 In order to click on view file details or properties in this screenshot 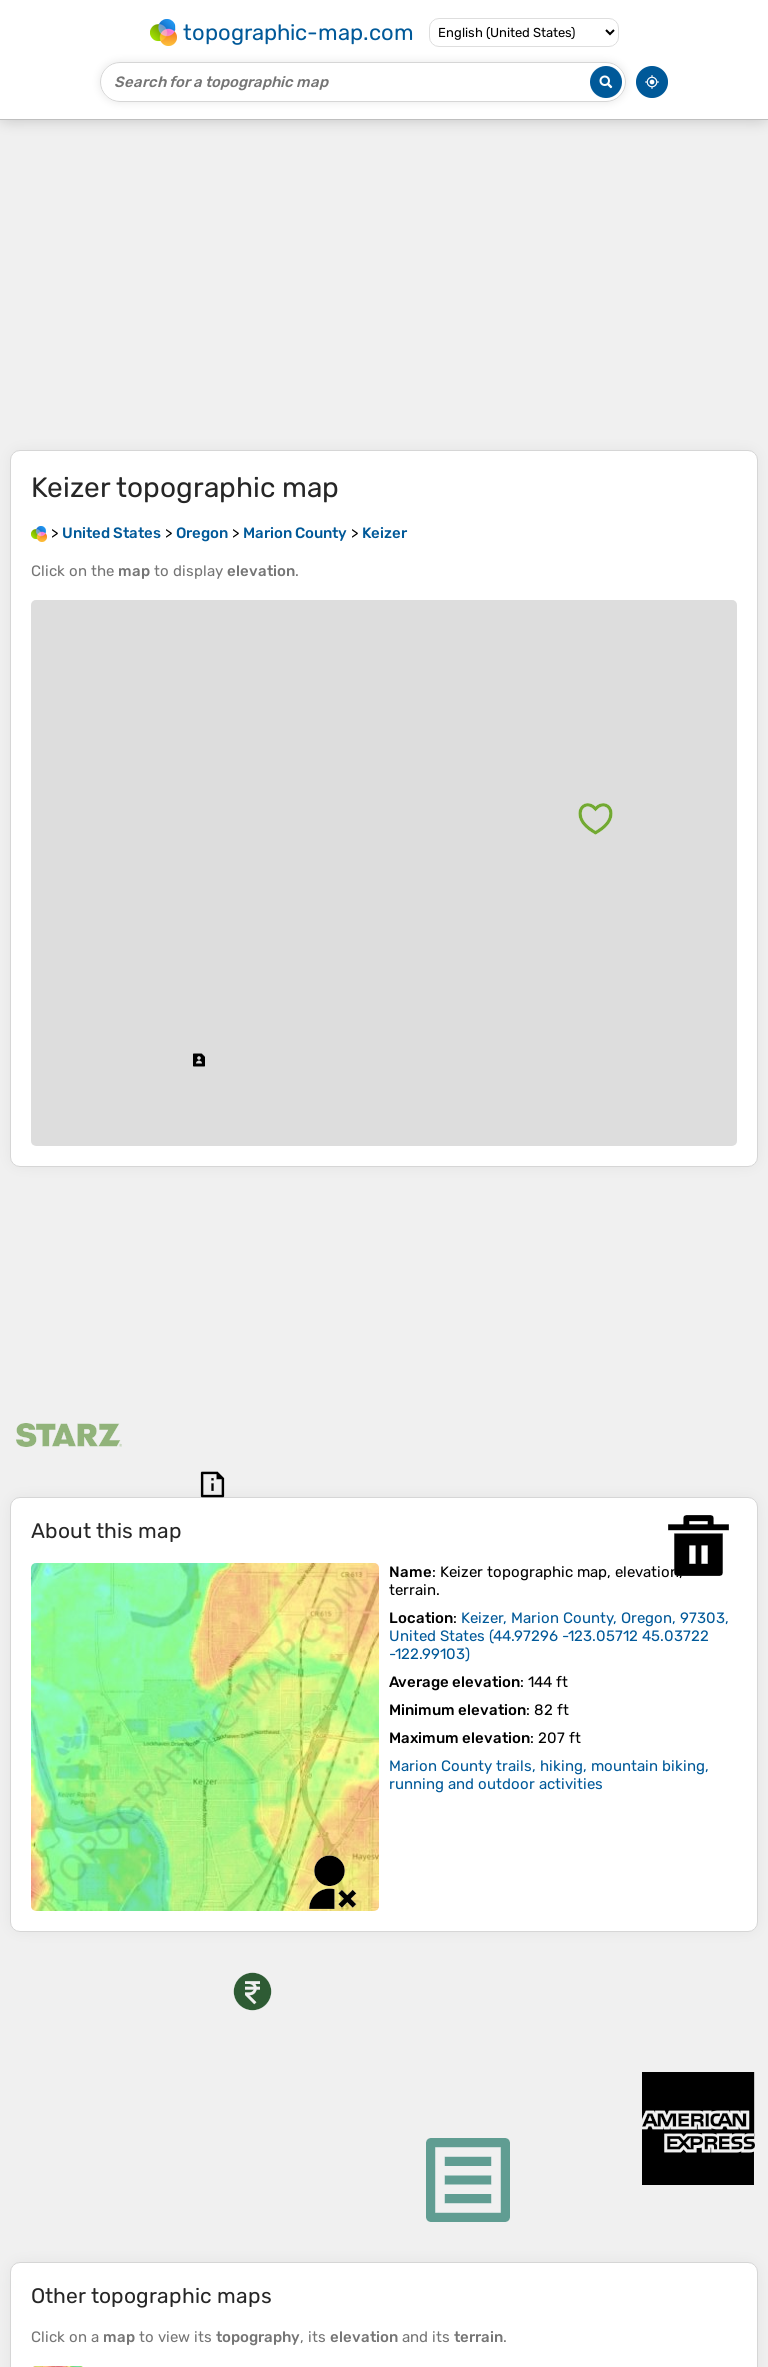, I will do `click(212, 1484)`.